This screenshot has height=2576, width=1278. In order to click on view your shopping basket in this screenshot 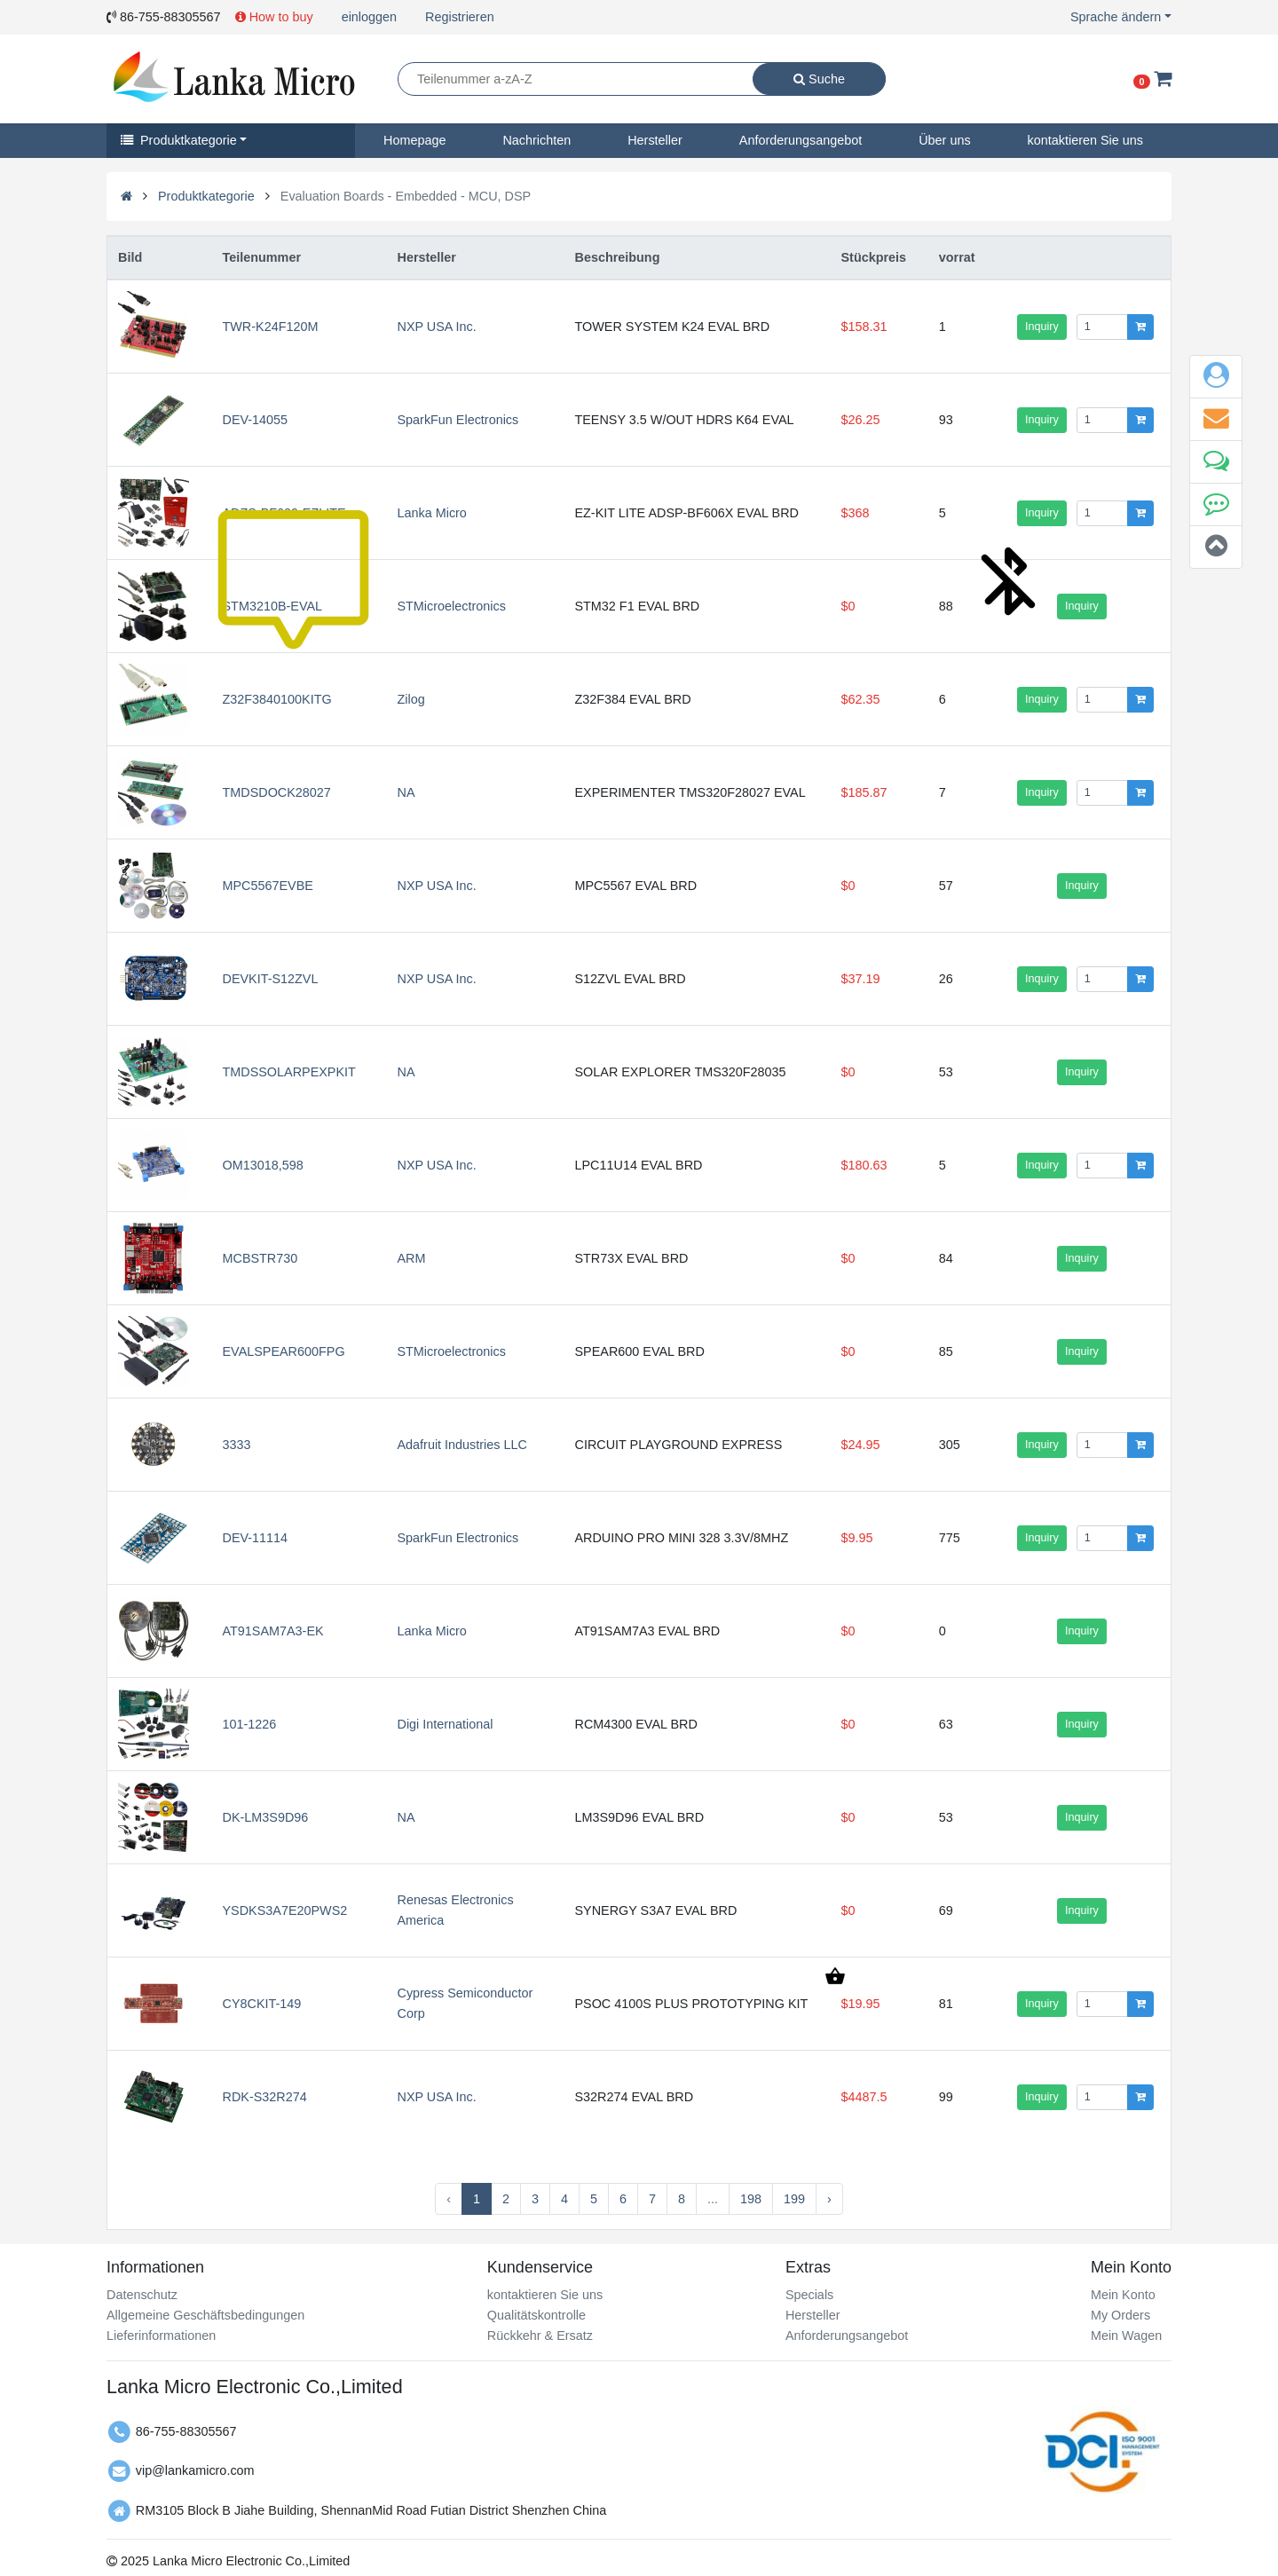, I will do `click(835, 1976)`.